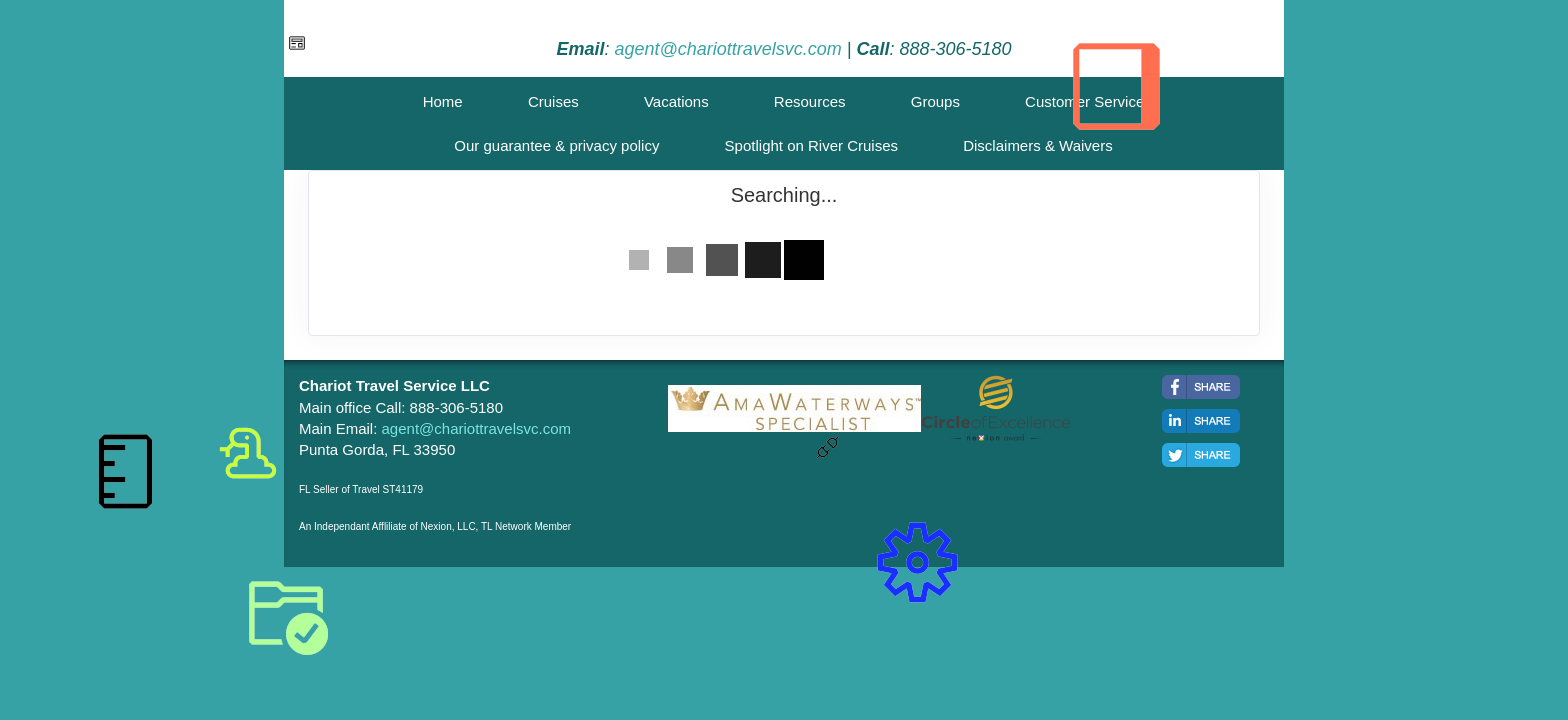  What do you see at coordinates (828, 448) in the screenshot?
I see `disconnect from debug session` at bounding box center [828, 448].